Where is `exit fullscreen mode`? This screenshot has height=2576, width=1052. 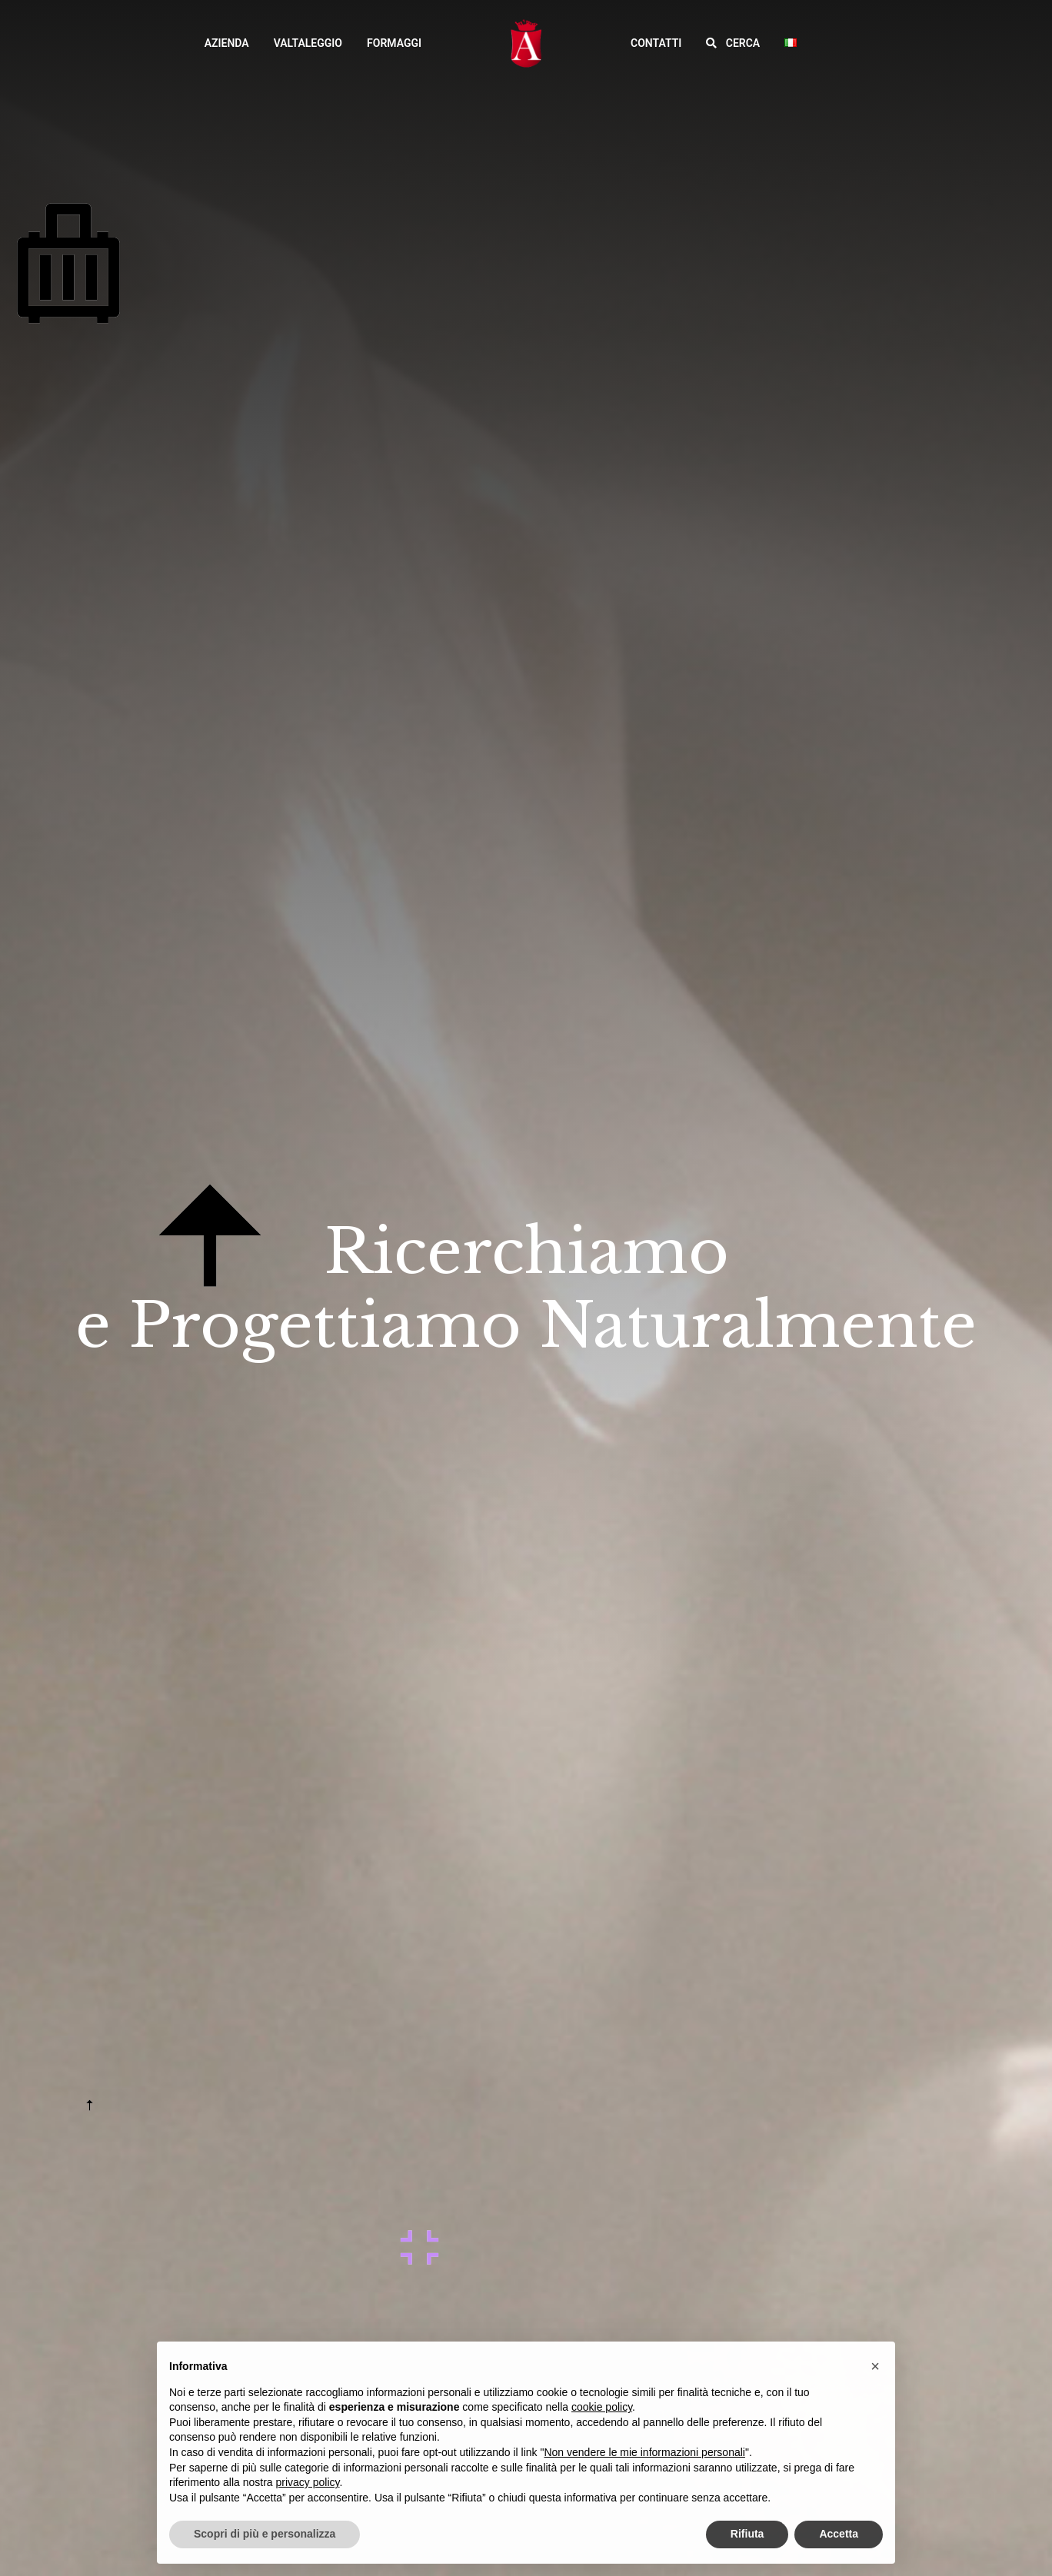
exit fullscreen mode is located at coordinates (419, 2247).